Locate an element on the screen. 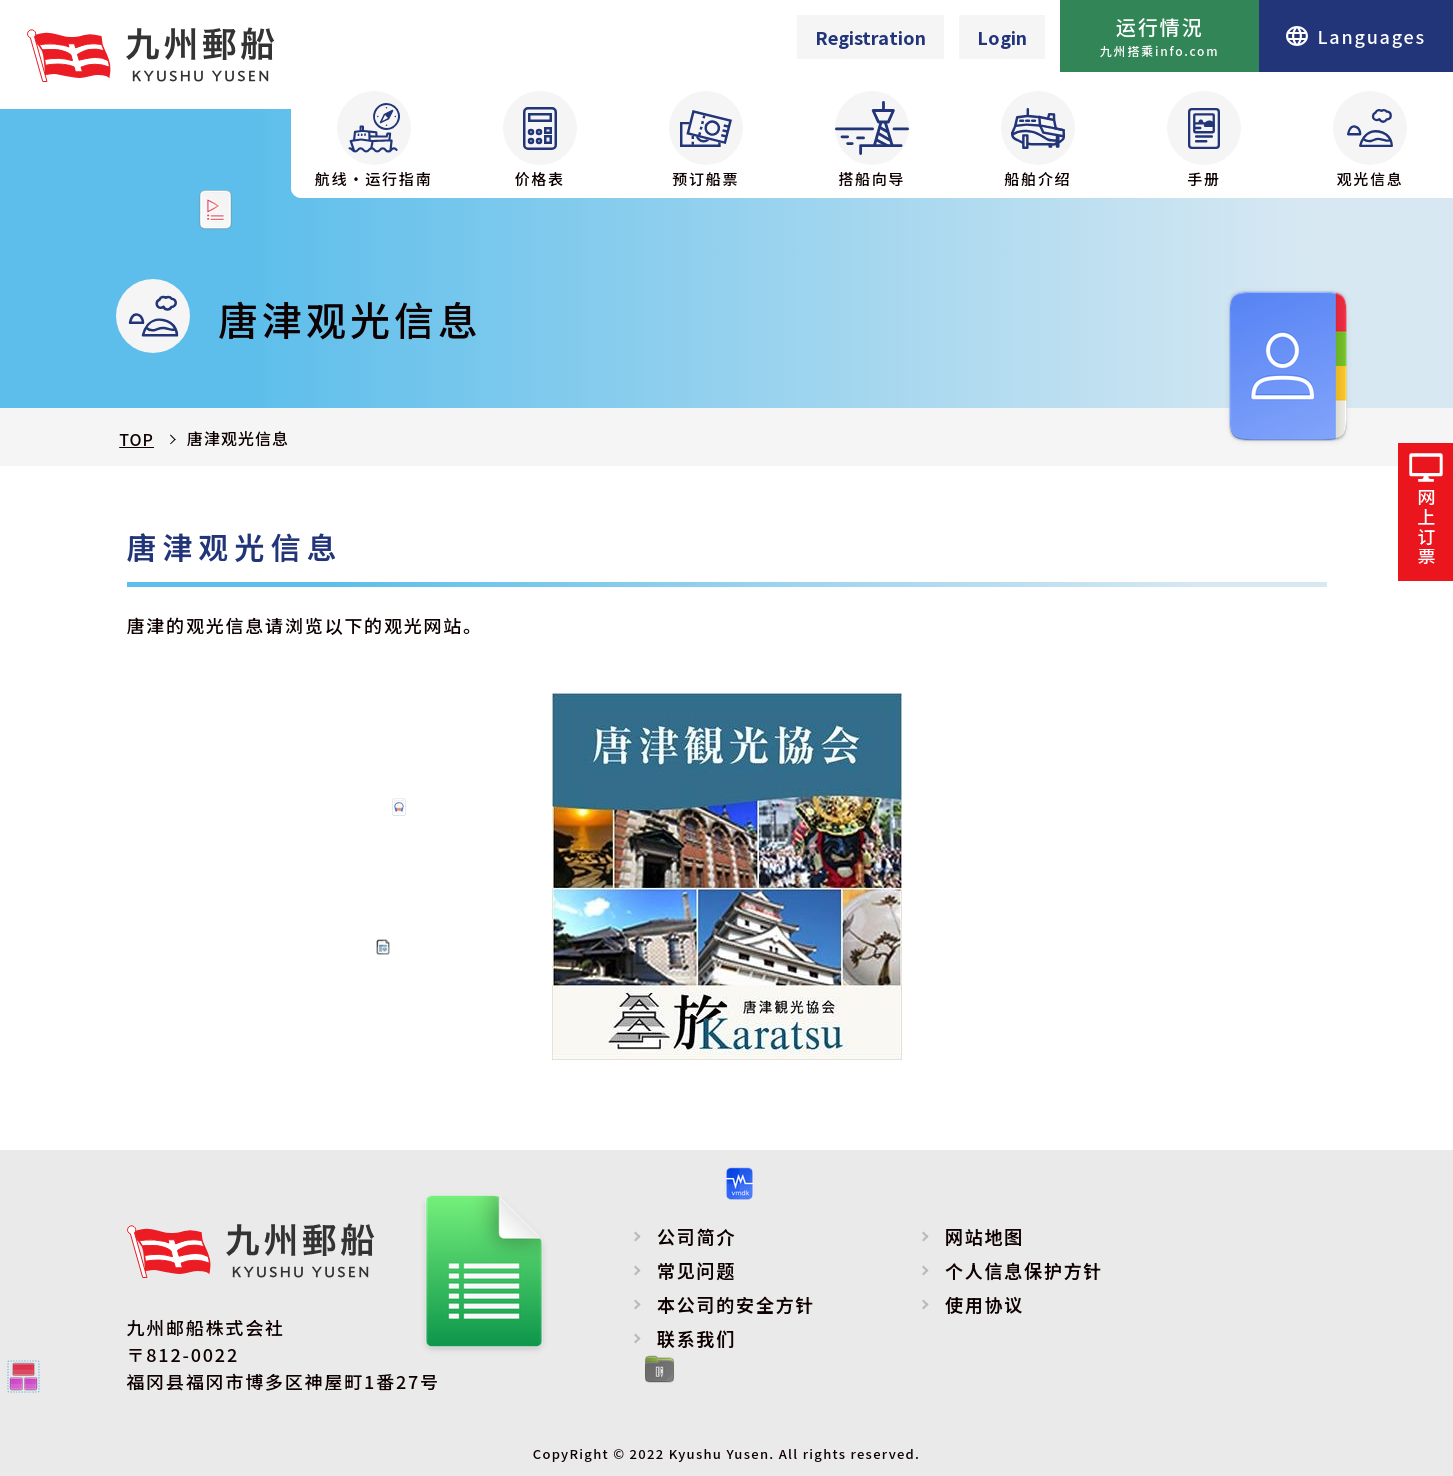 Image resolution: width=1453 pixels, height=1476 pixels. an audacity audio project file is located at coordinates (399, 807).